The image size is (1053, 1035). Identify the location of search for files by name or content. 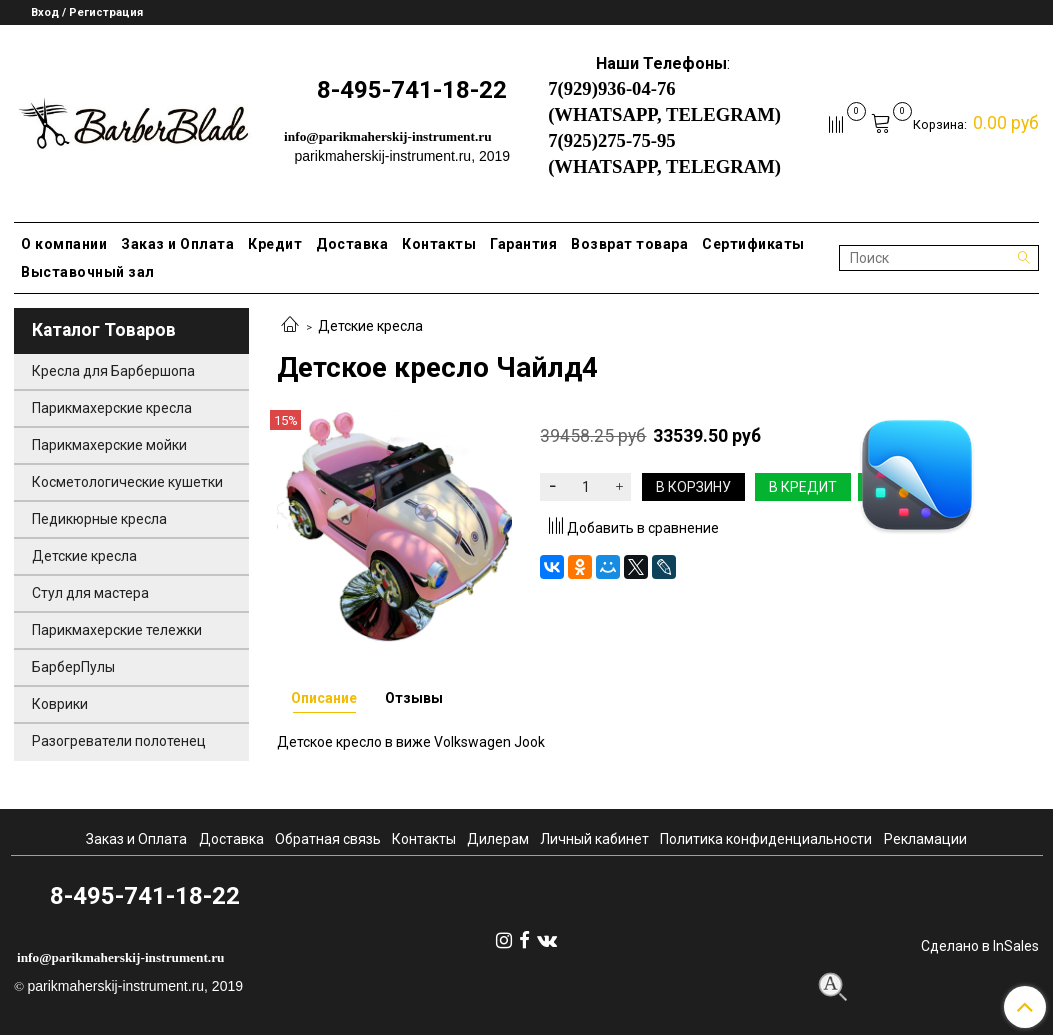
(832, 986).